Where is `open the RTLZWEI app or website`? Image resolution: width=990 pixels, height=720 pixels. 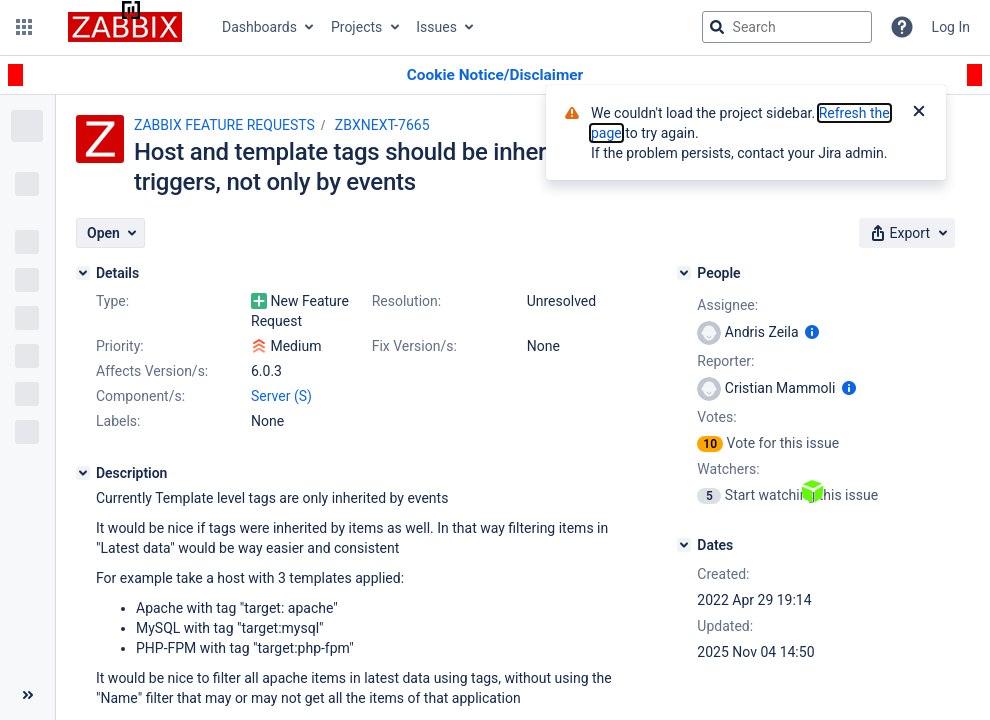 open the RTLZWEI app or website is located at coordinates (131, 10).